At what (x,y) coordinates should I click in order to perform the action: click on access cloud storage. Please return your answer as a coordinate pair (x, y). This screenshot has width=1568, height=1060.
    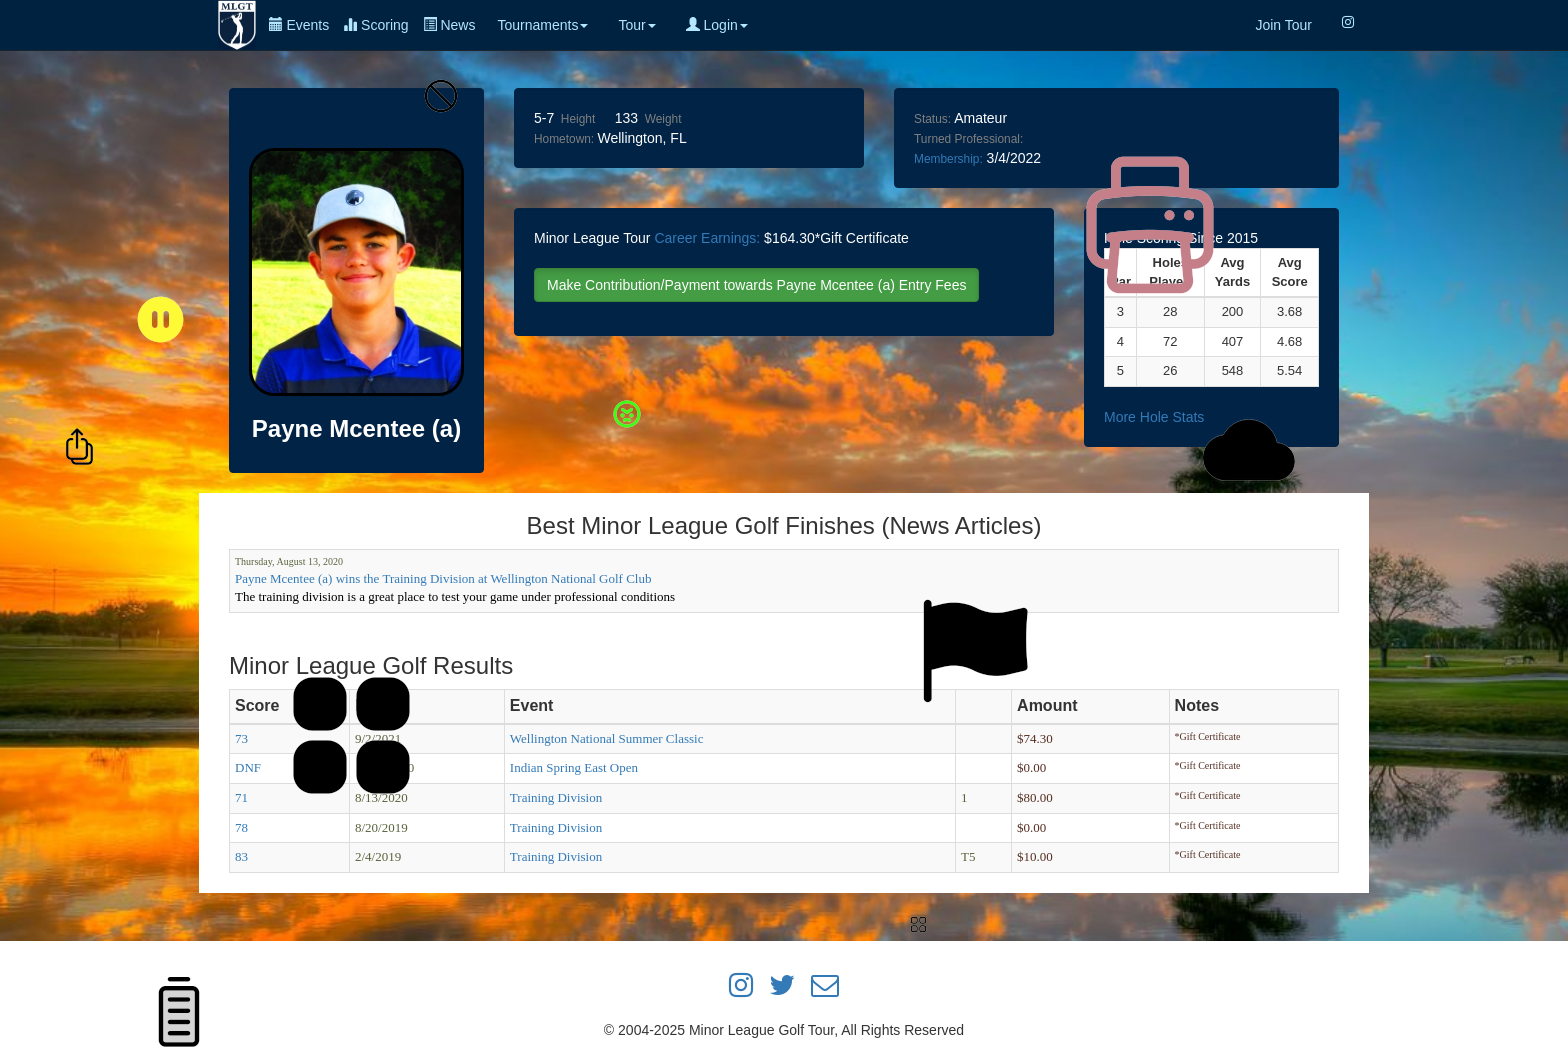
    Looking at the image, I should click on (1249, 450).